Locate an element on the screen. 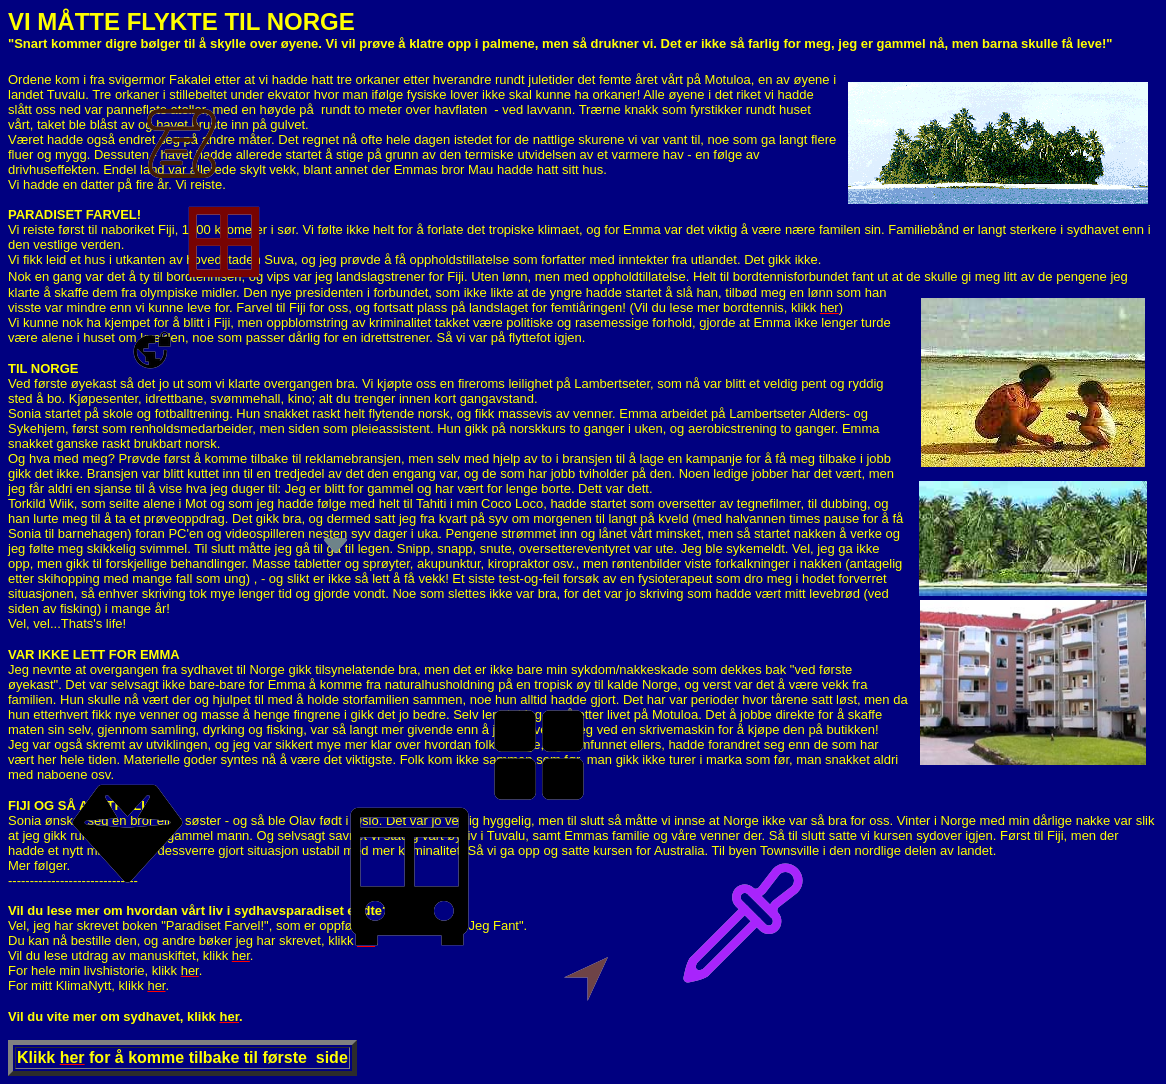 The height and width of the screenshot is (1084, 1166). expand a dropdown menu is located at coordinates (335, 545).